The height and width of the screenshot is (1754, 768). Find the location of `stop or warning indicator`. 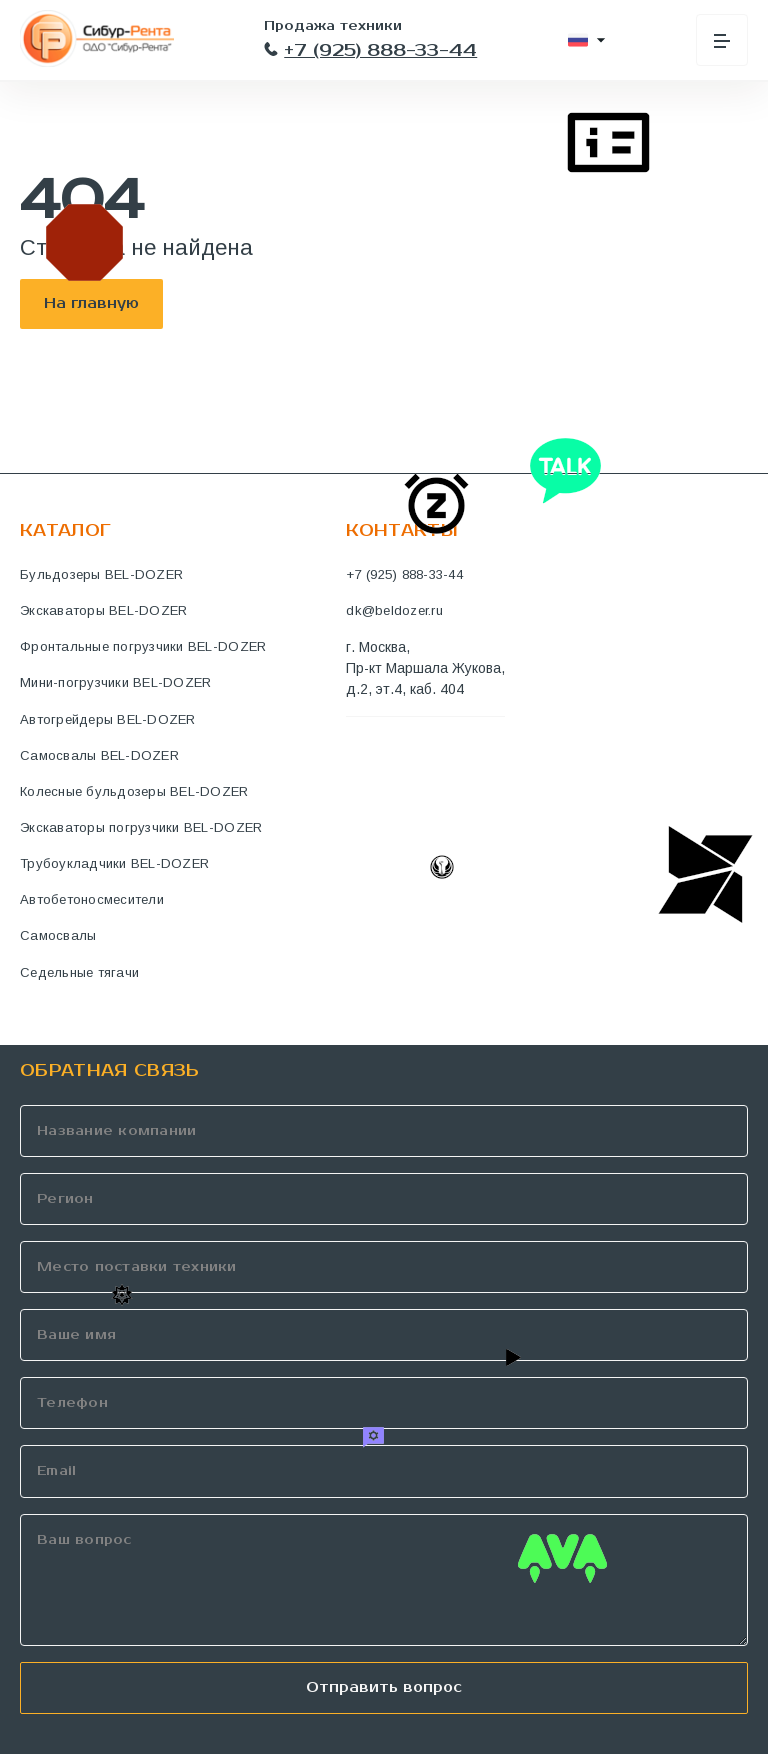

stop or warning indicator is located at coordinates (84, 242).